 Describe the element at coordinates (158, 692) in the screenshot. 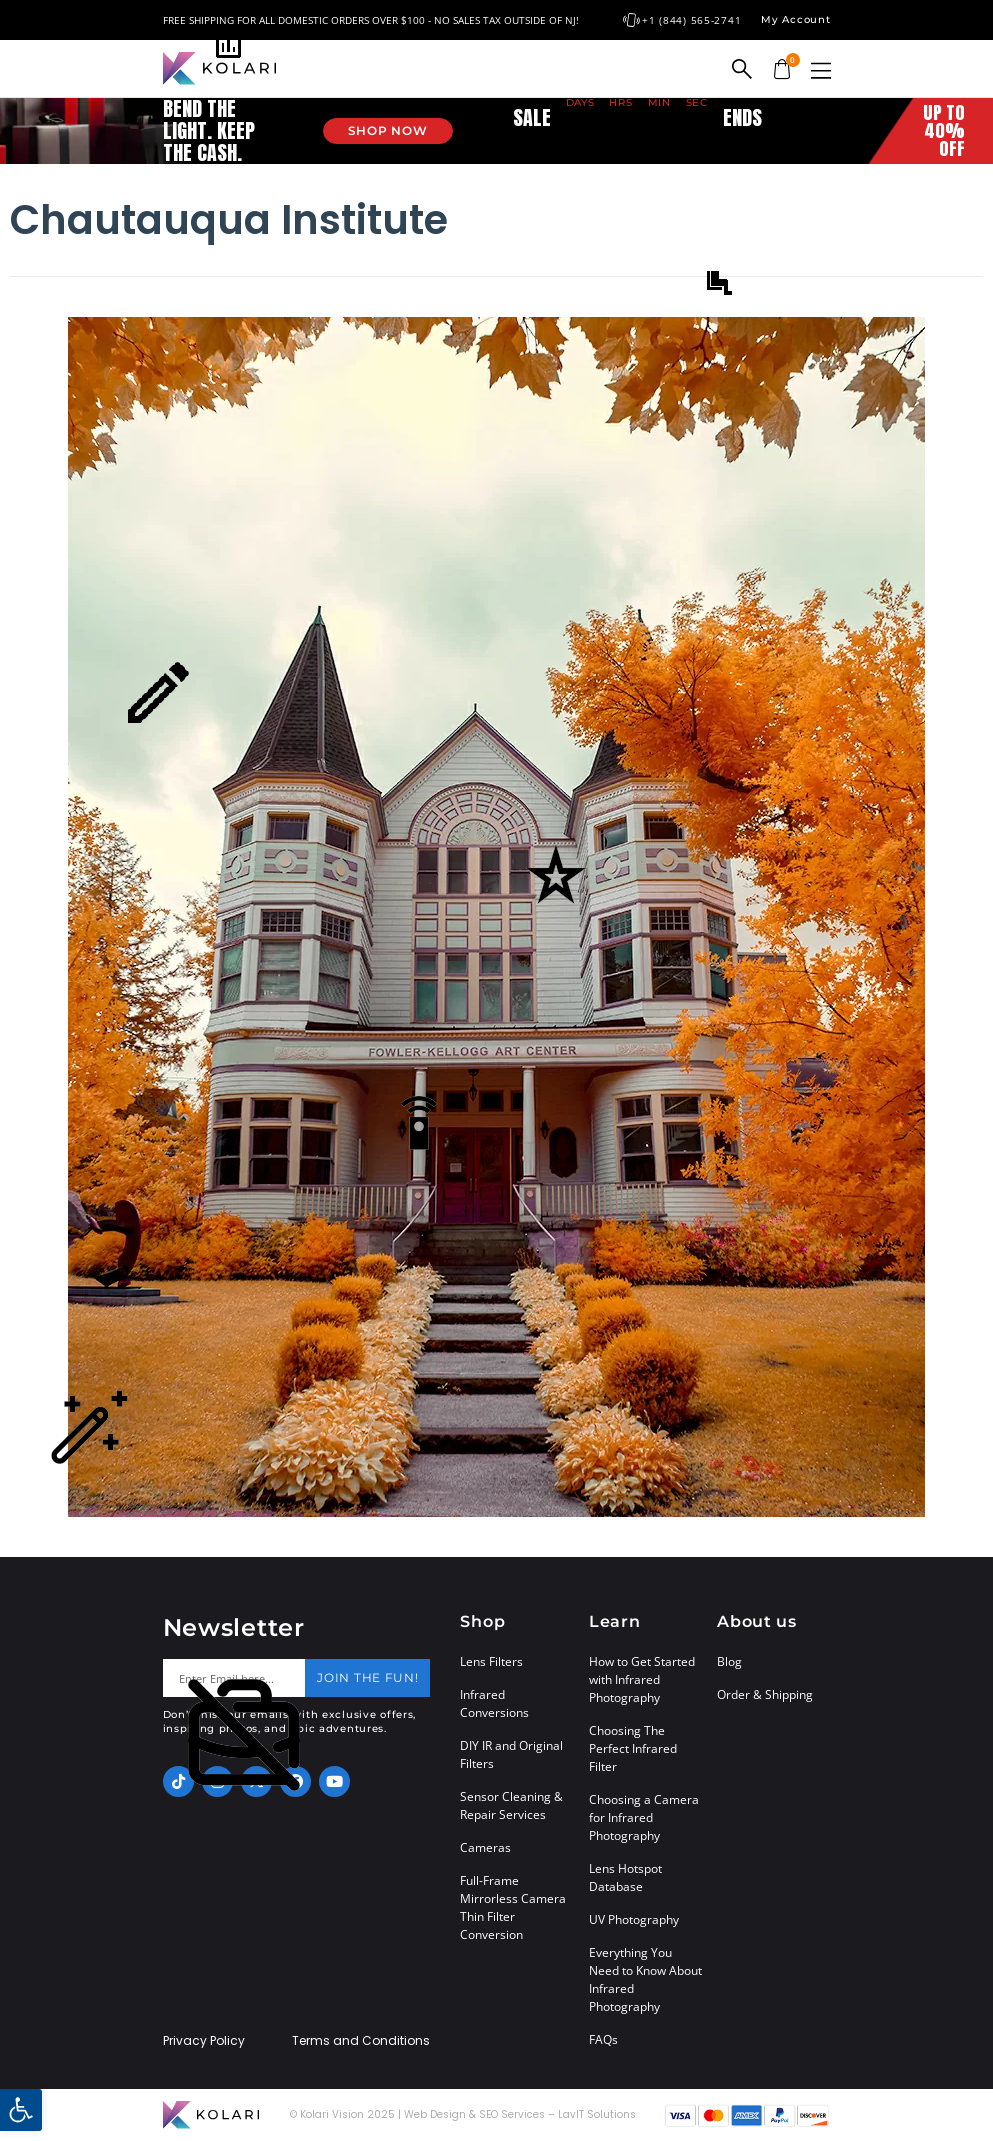

I see `create or compose new content` at that location.